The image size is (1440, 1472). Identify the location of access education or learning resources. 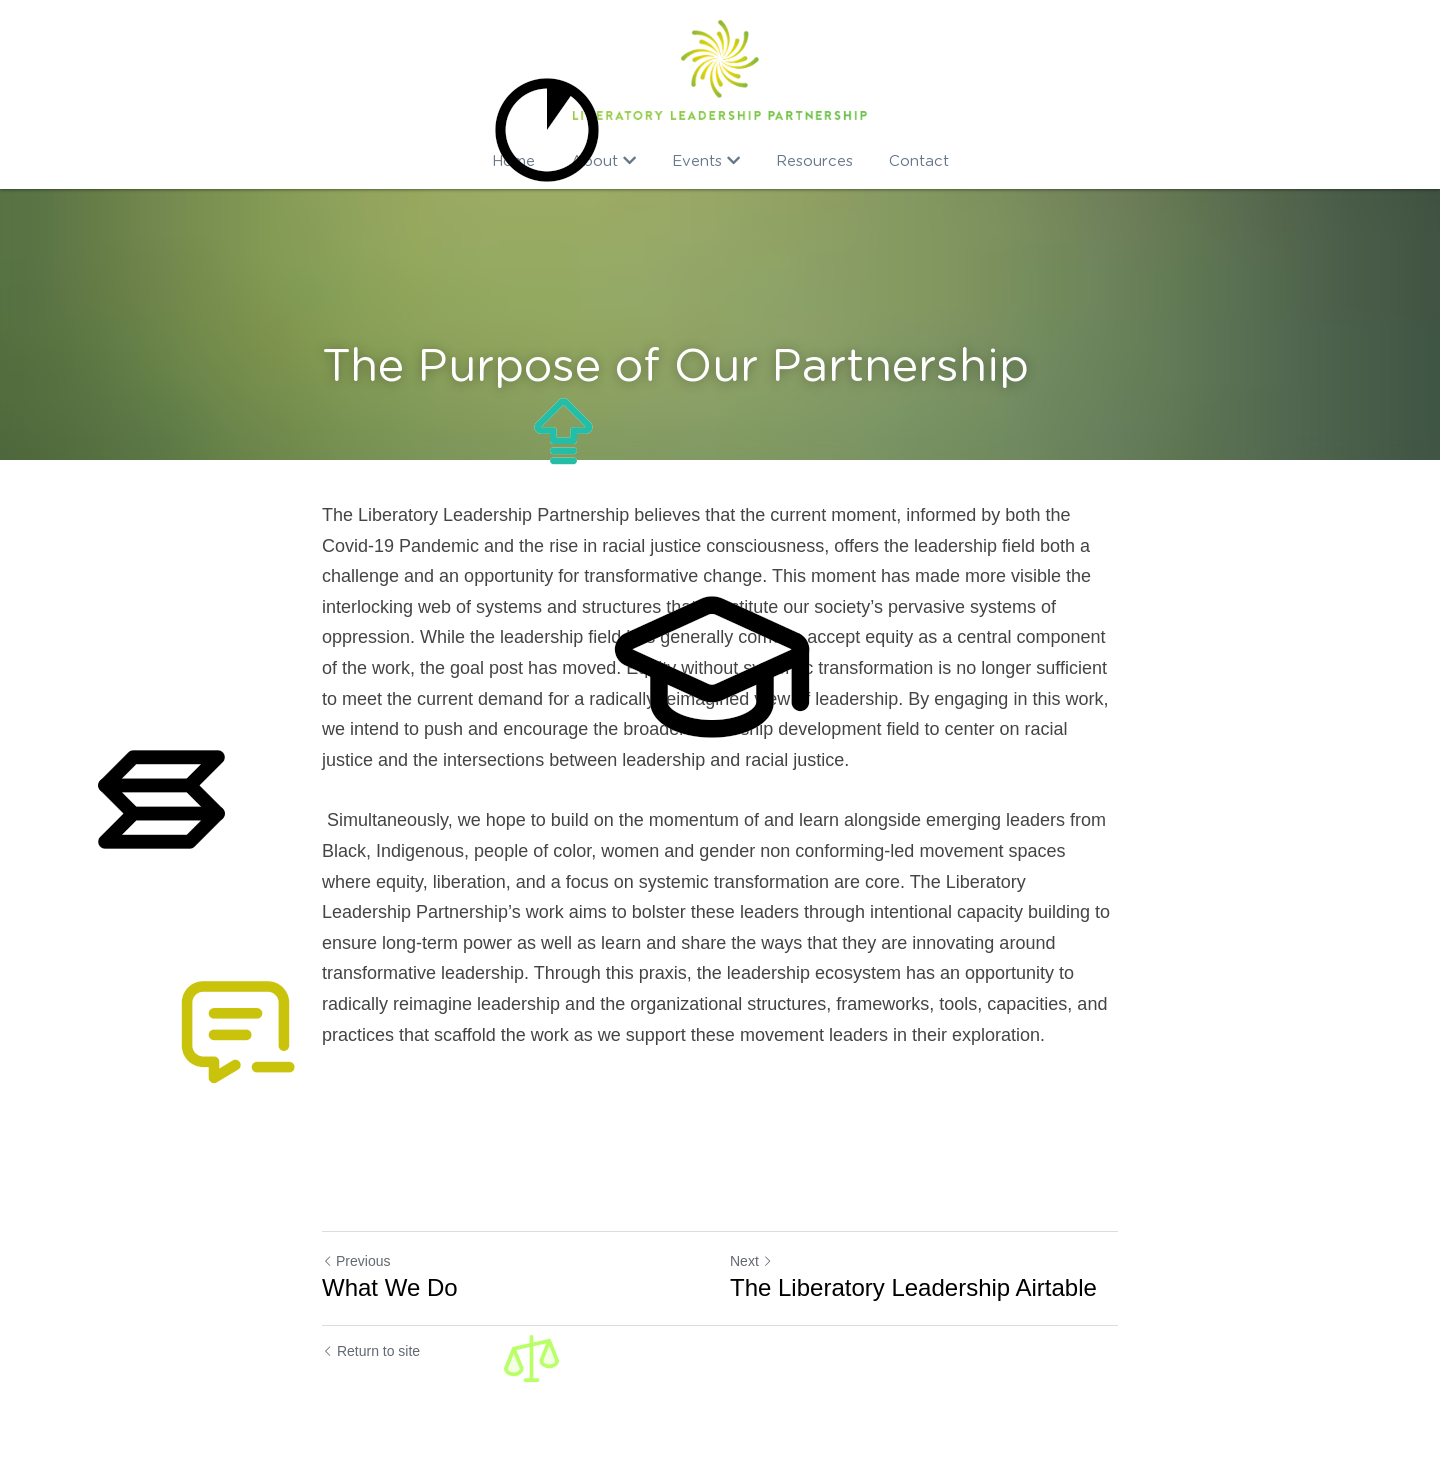
(712, 667).